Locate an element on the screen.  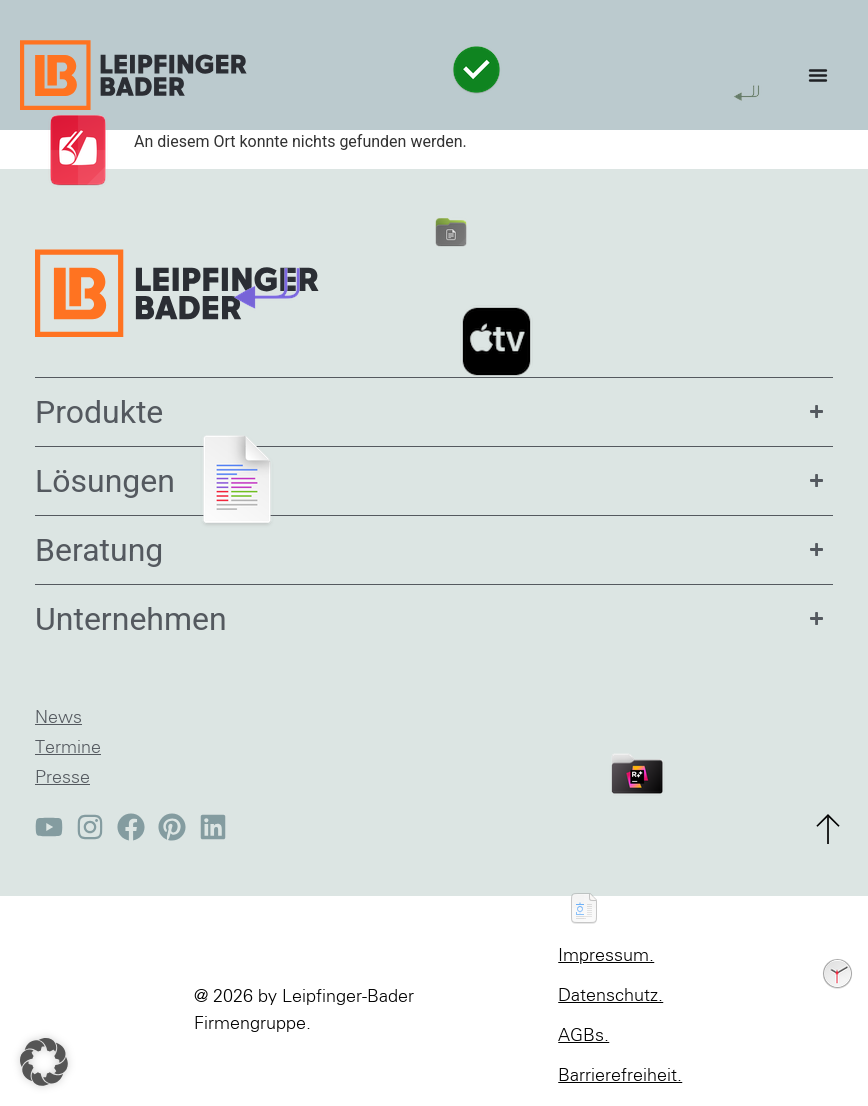
access time and date administrative settings is located at coordinates (837, 973).